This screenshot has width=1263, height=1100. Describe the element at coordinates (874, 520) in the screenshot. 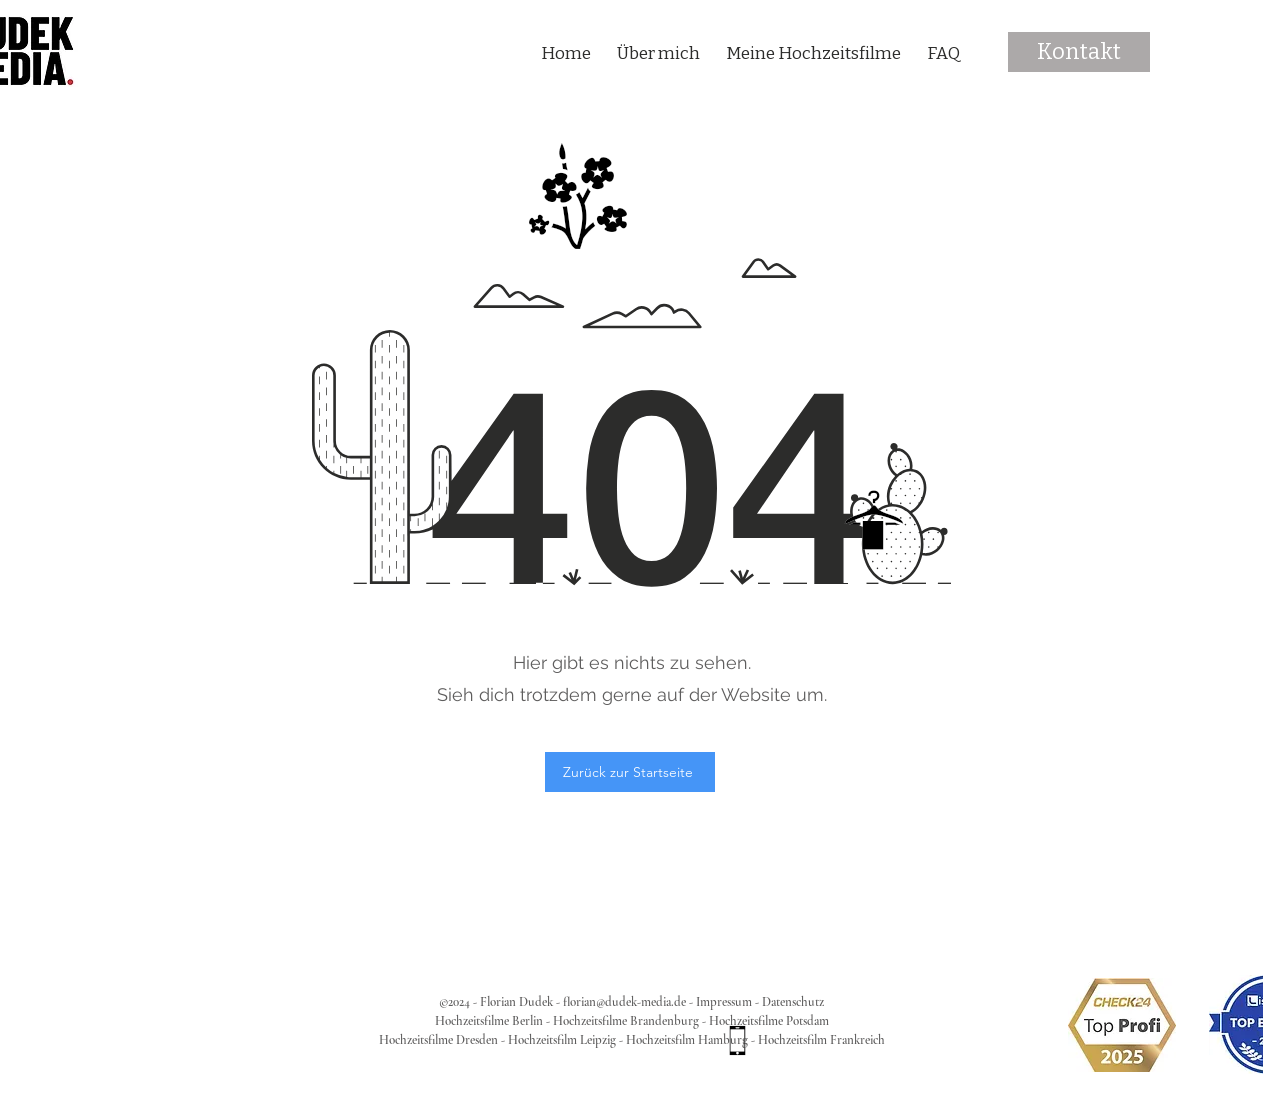

I see `browse clothing or wardrobe items` at that location.